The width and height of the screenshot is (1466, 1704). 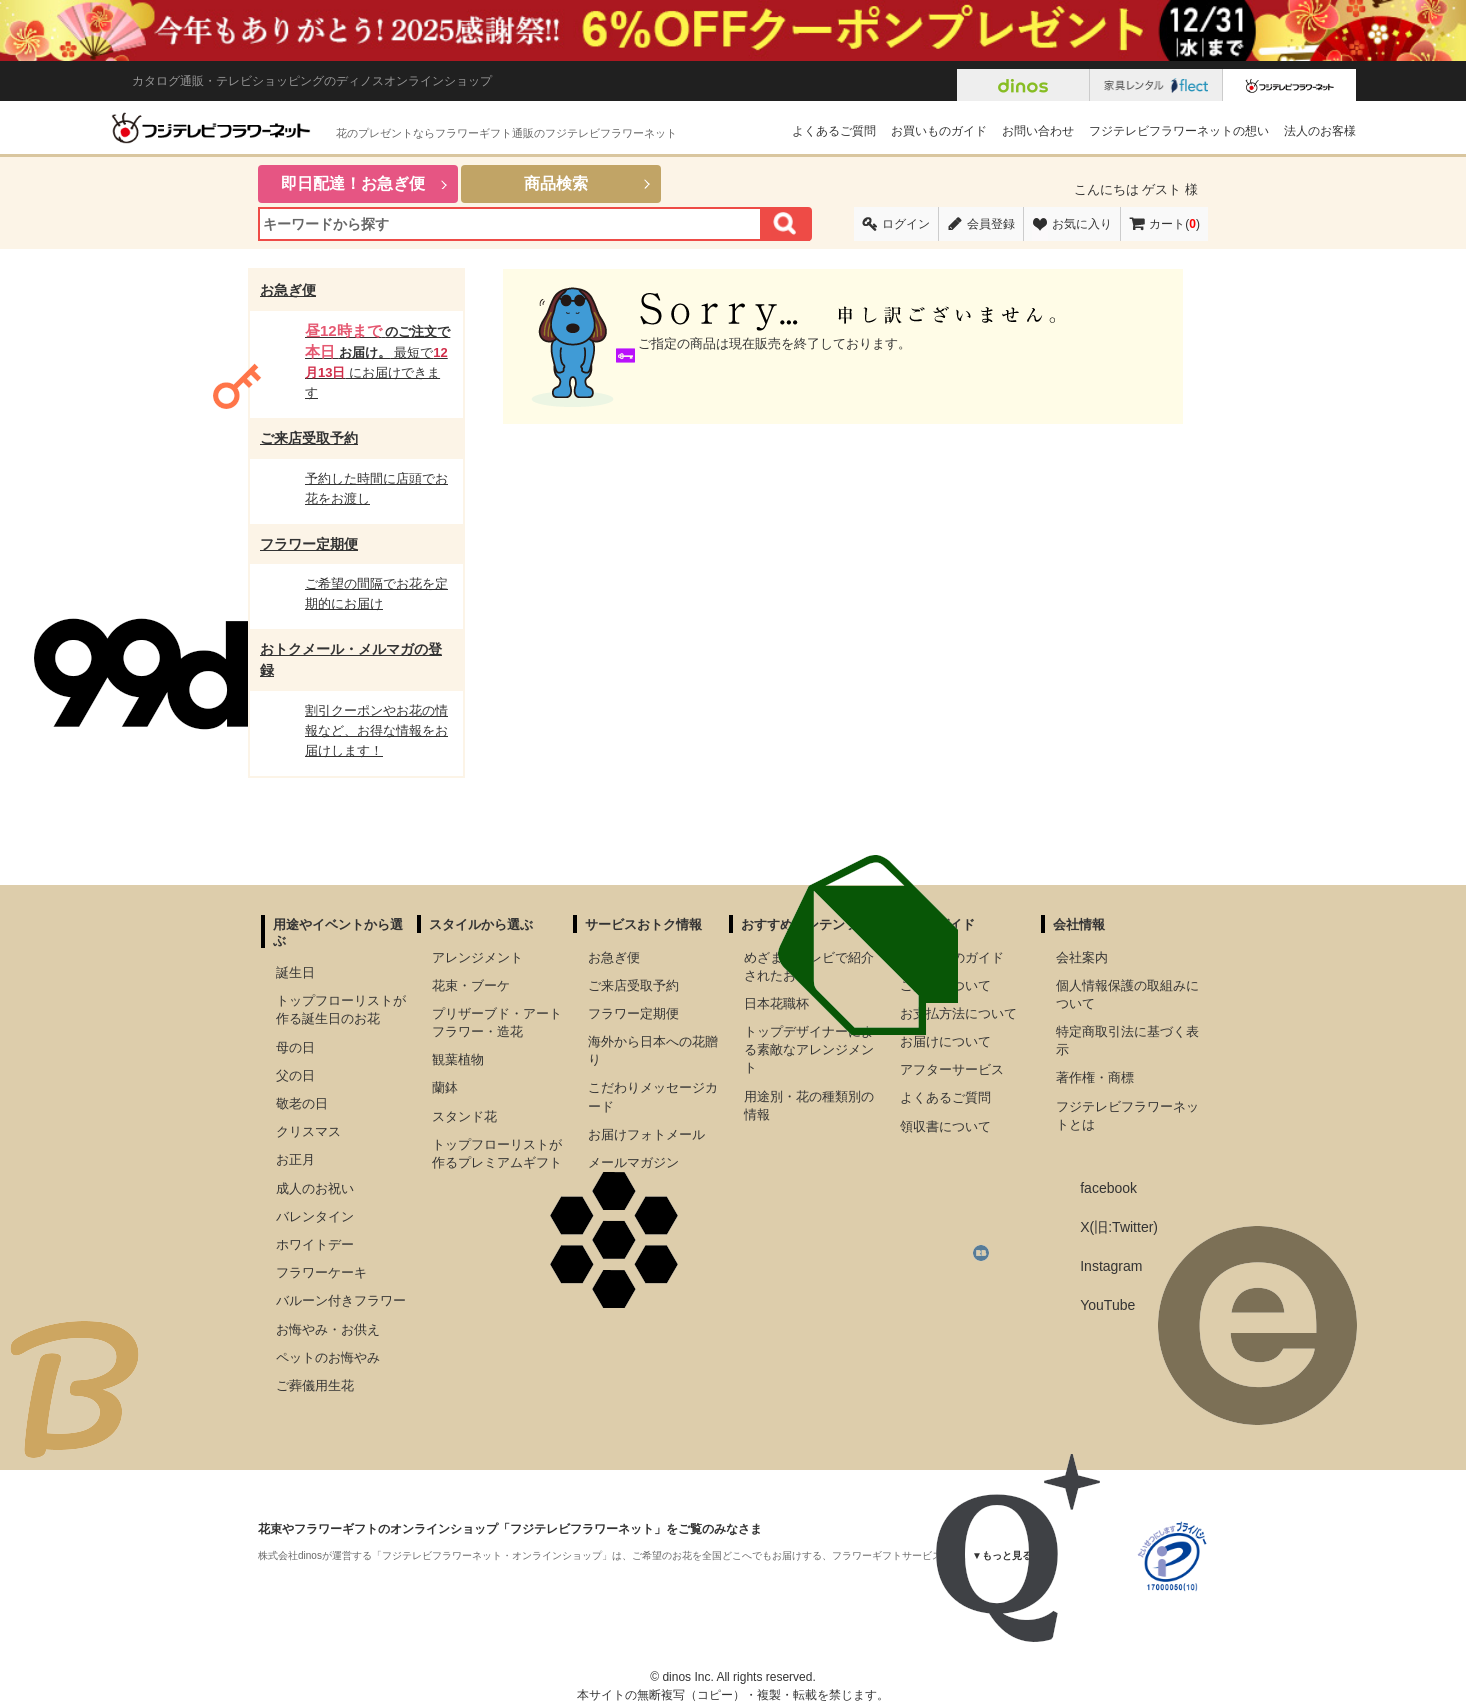 What do you see at coordinates (868, 945) in the screenshot?
I see `dart programming language logo` at bounding box center [868, 945].